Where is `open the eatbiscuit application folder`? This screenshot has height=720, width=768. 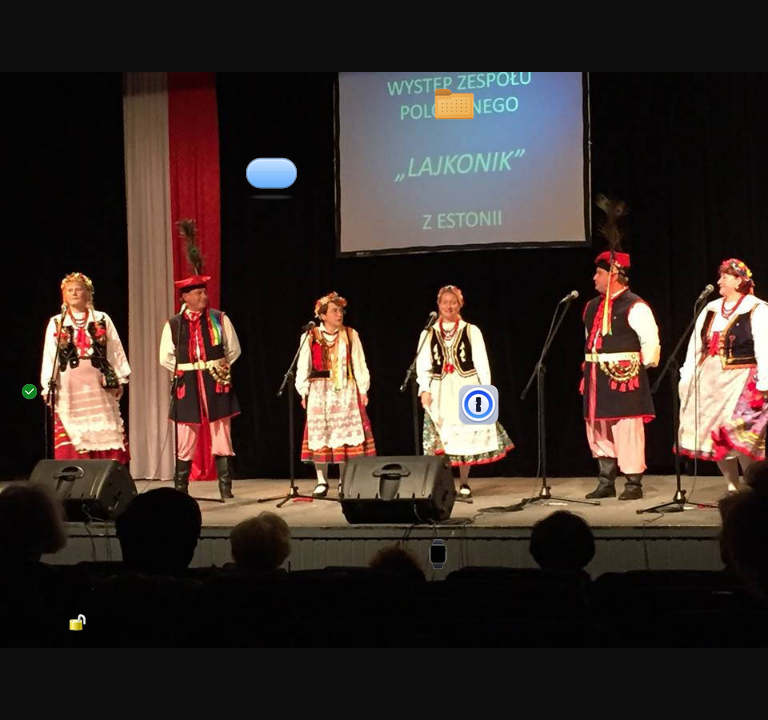
open the eatbiscuit application folder is located at coordinates (454, 105).